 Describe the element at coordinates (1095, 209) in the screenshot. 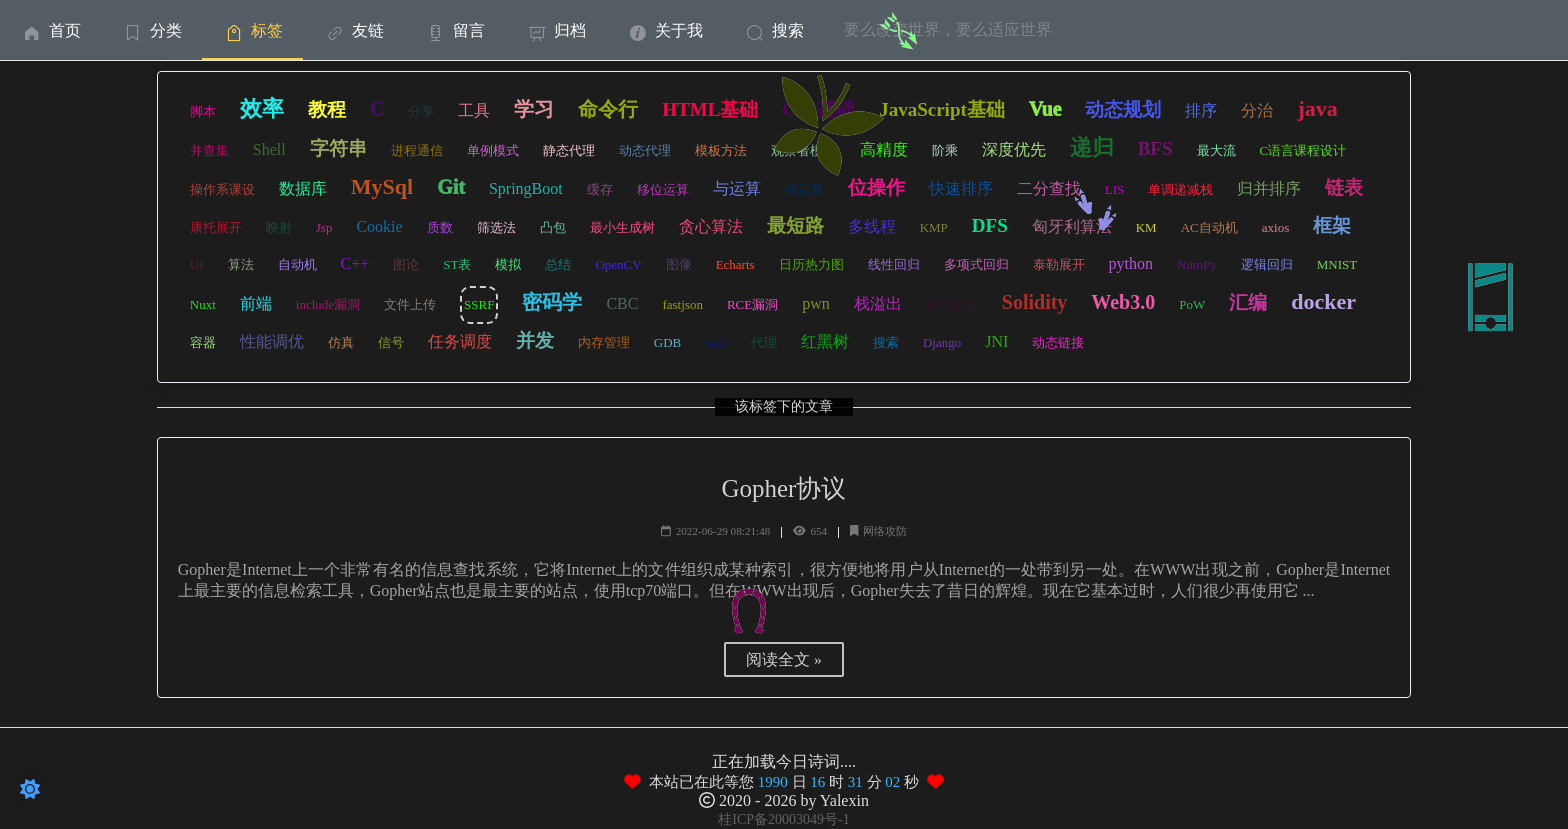

I see `indicates dinosaur or velociraptor content in a game` at that location.